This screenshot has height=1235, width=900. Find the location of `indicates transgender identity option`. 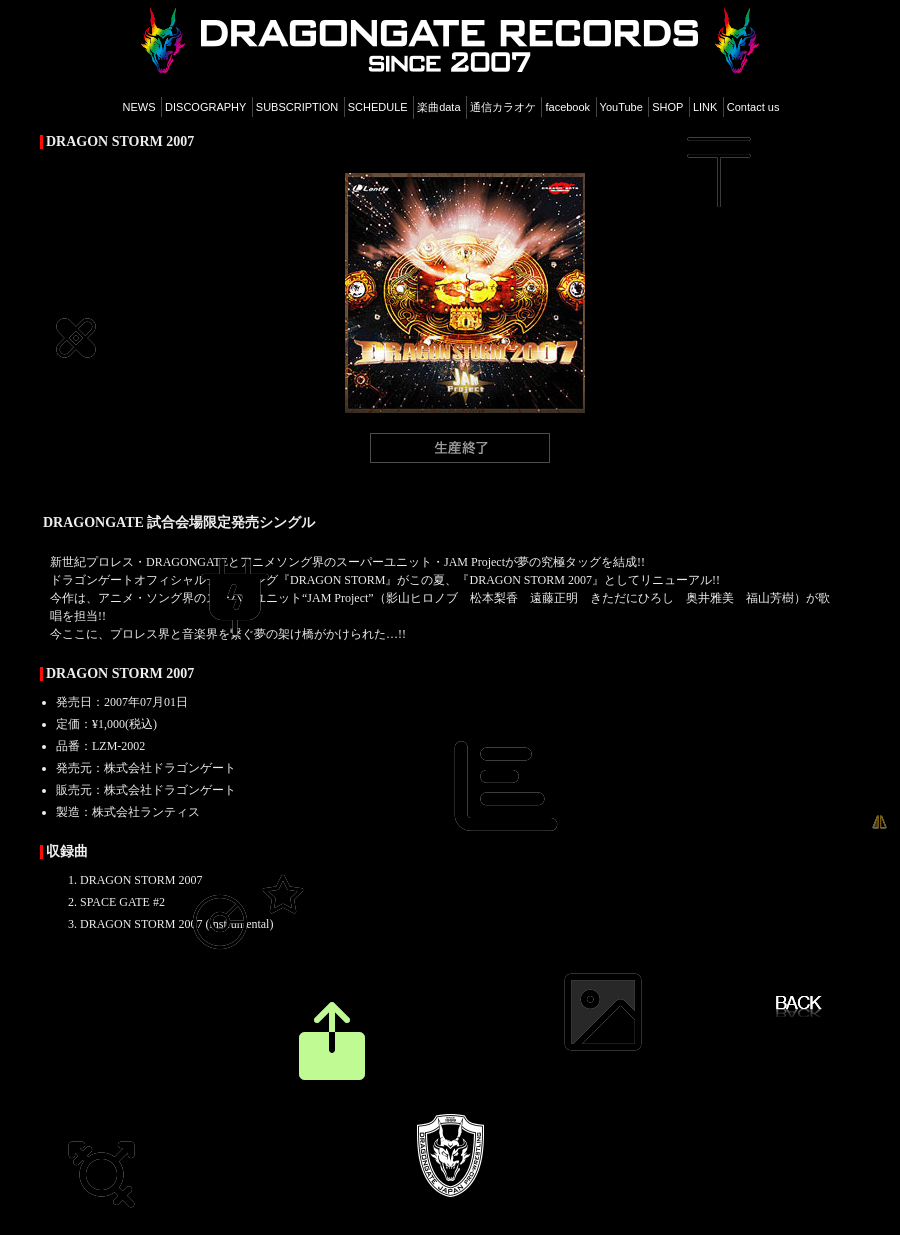

indicates transgender identity option is located at coordinates (101, 1174).